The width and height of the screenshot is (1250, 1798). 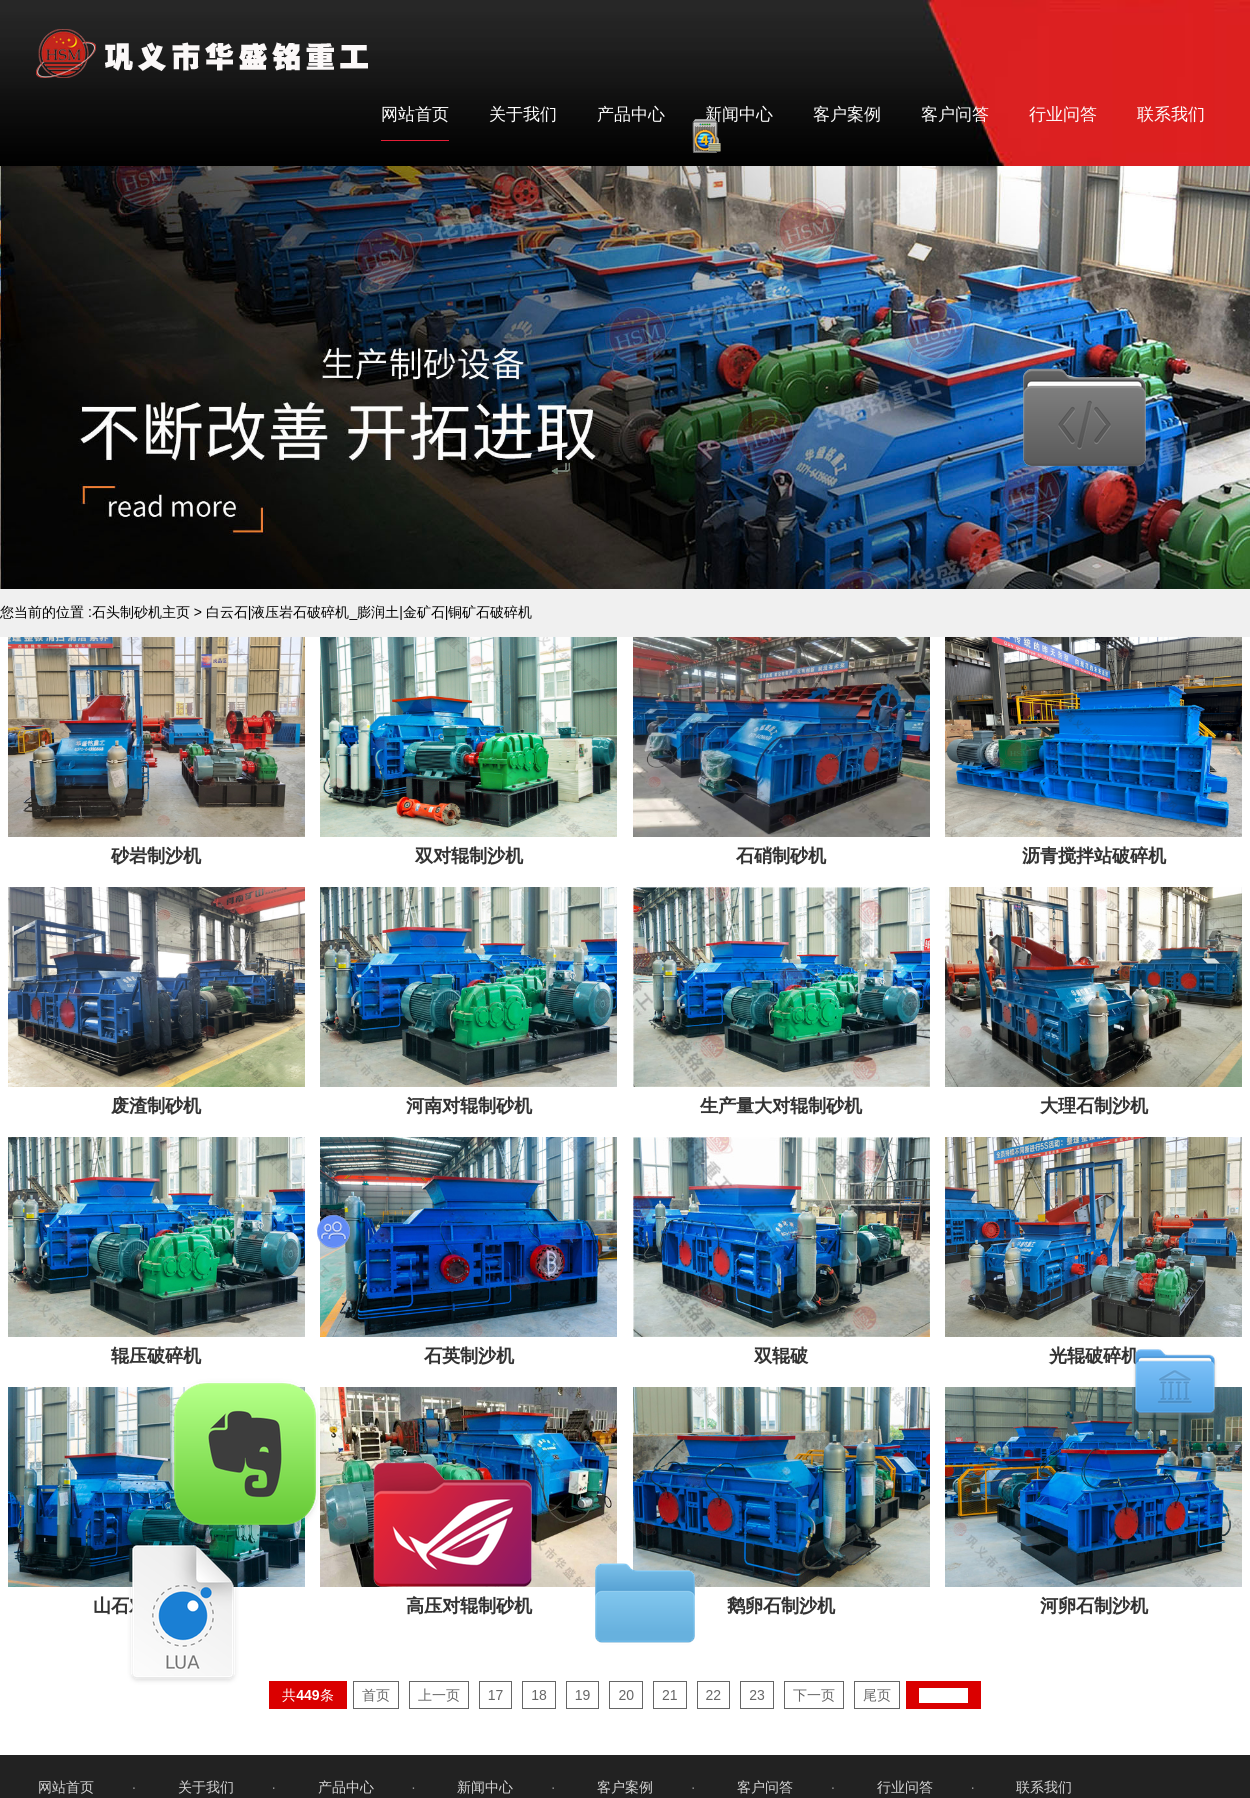 I want to click on locked RAID 4 storage array, so click(x=705, y=136).